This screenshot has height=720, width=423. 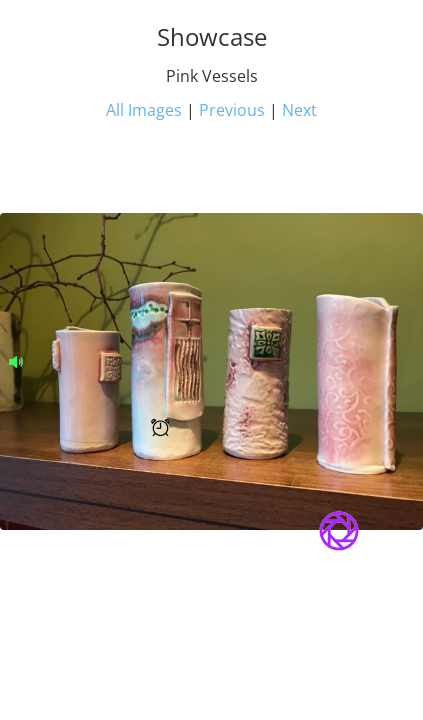 What do you see at coordinates (160, 427) in the screenshot?
I see `set or manage alarms` at bounding box center [160, 427].